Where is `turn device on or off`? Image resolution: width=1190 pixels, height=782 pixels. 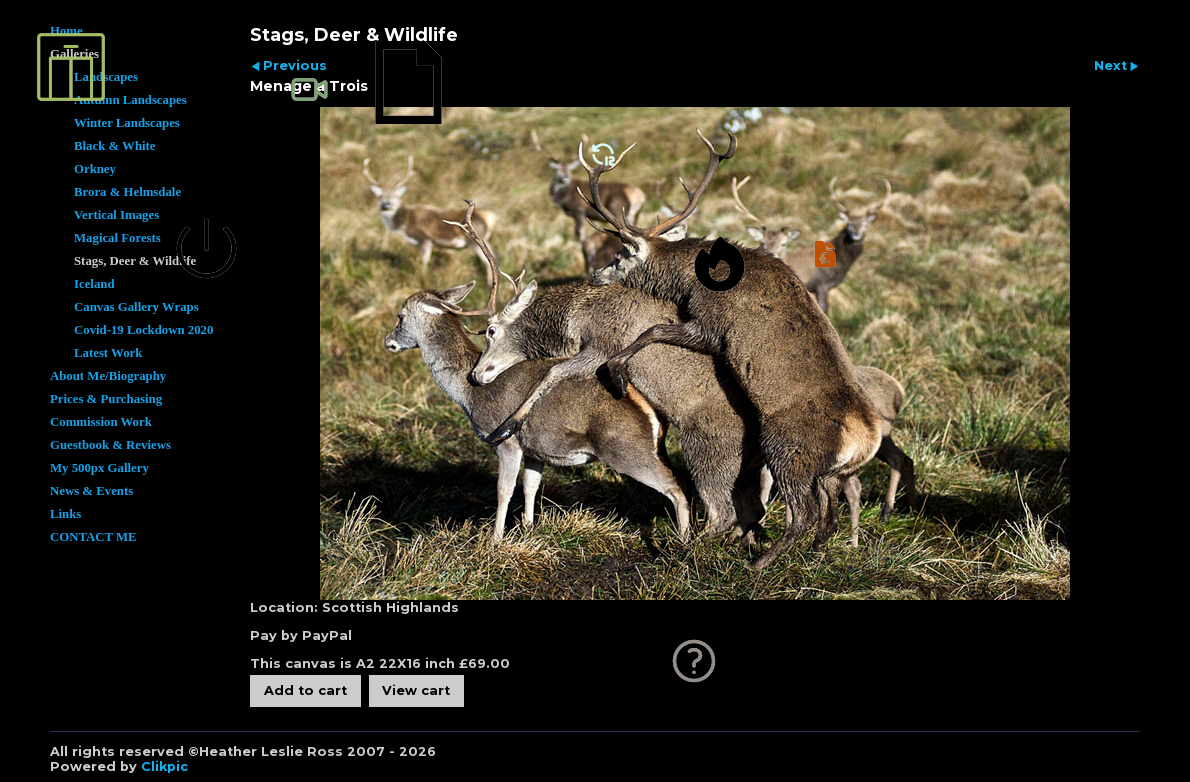 turn device on or off is located at coordinates (206, 248).